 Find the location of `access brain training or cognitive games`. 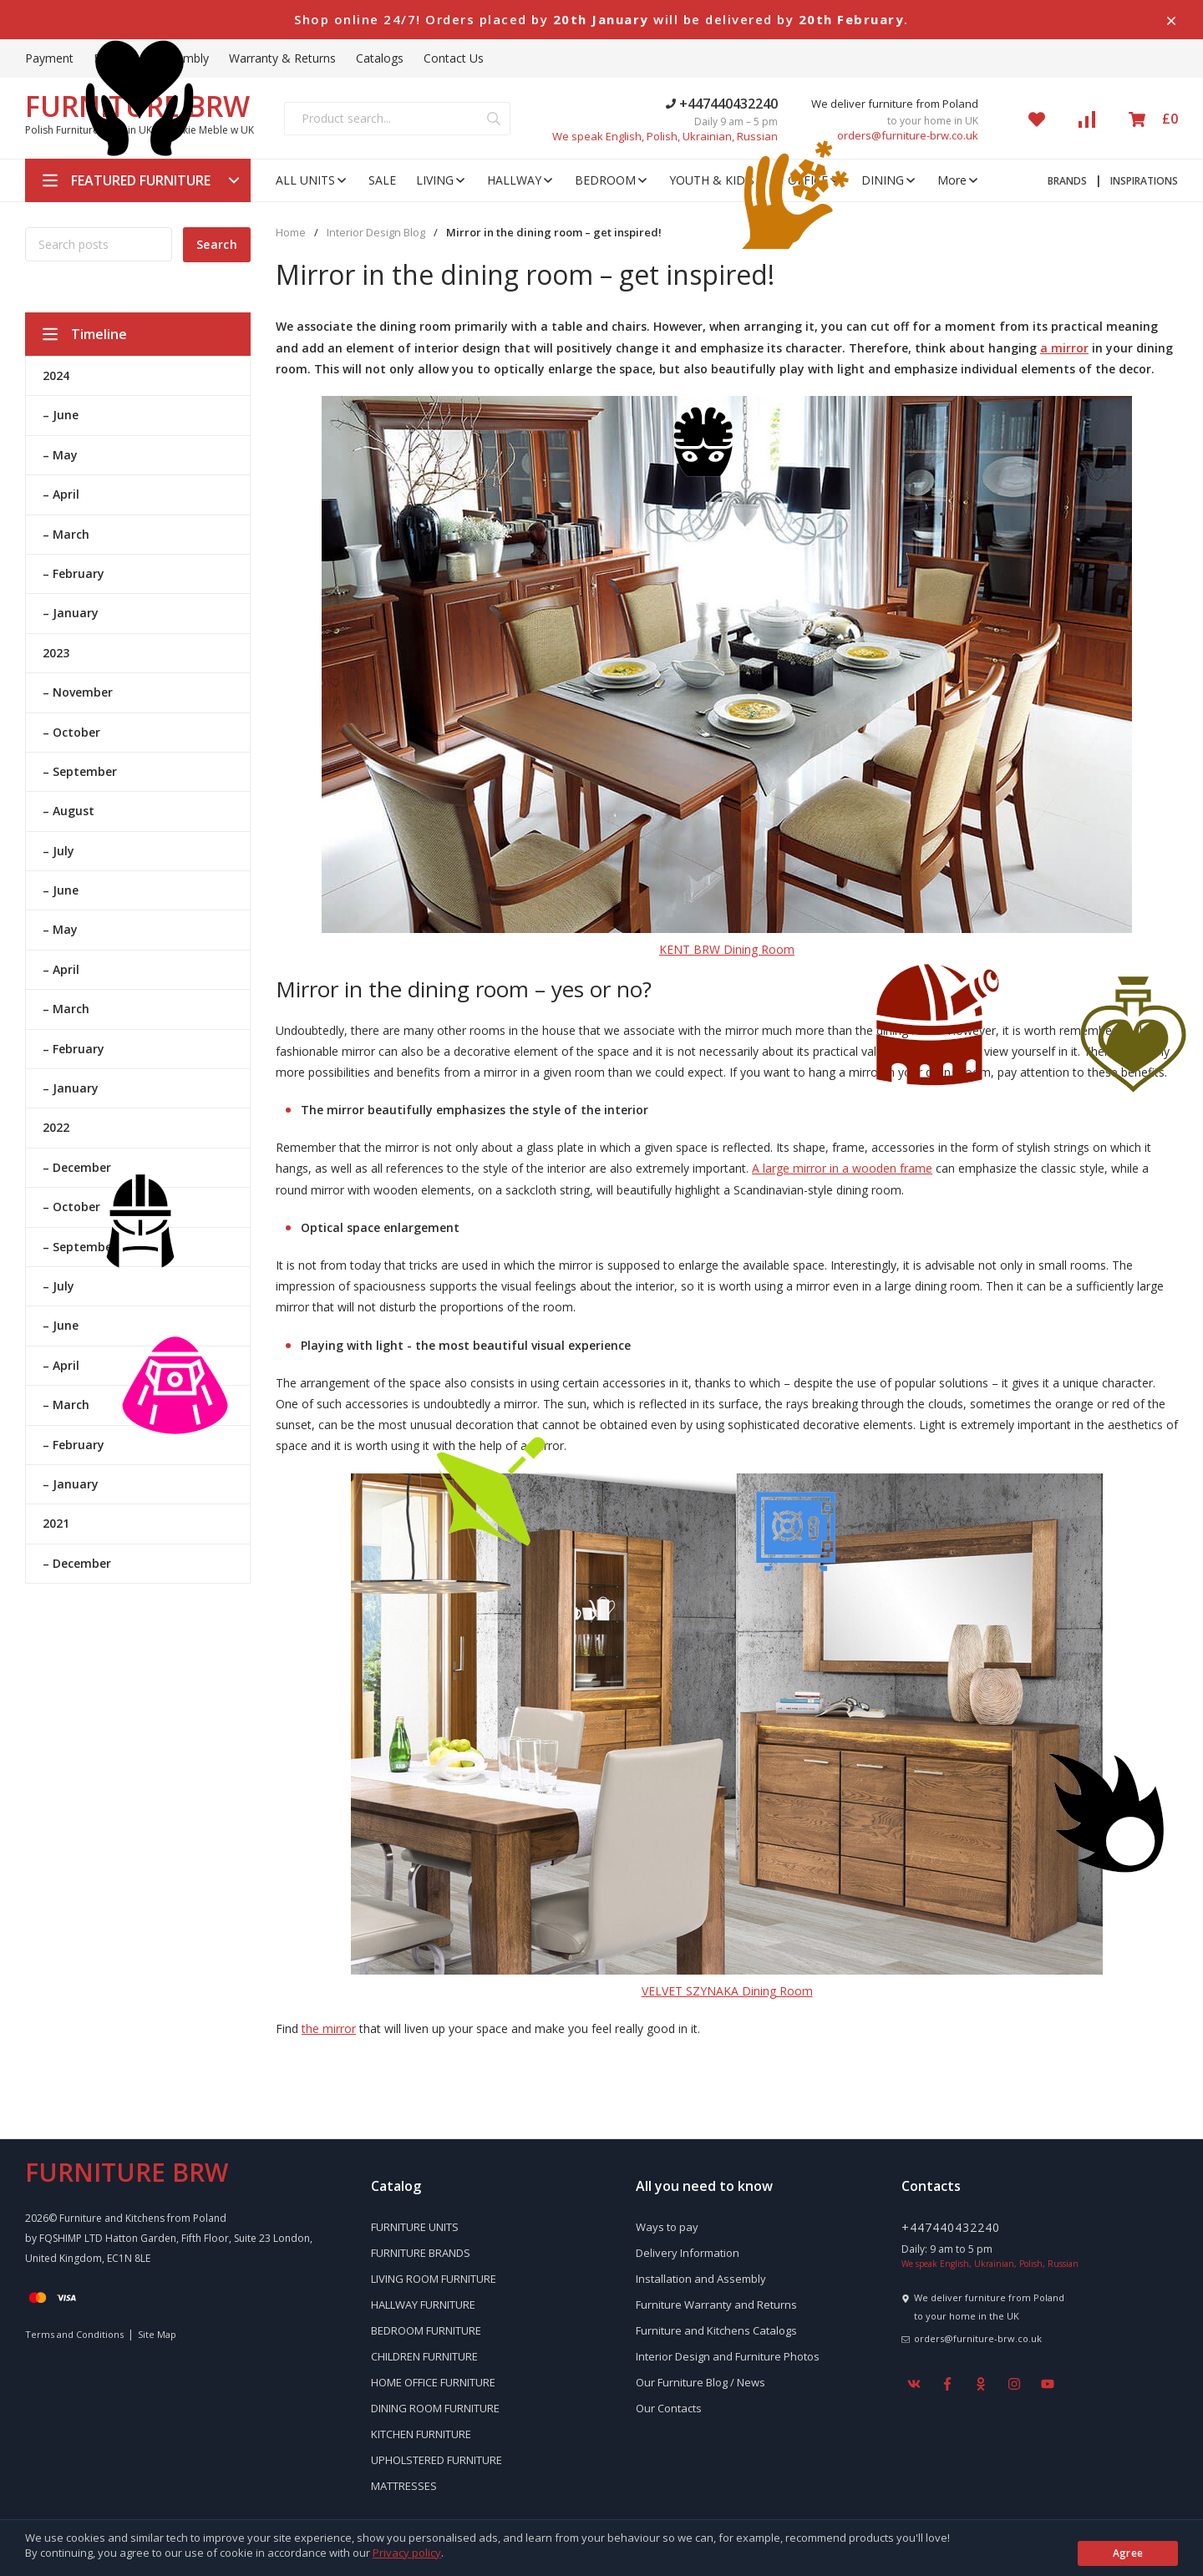

access brain training or cognitive games is located at coordinates (702, 442).